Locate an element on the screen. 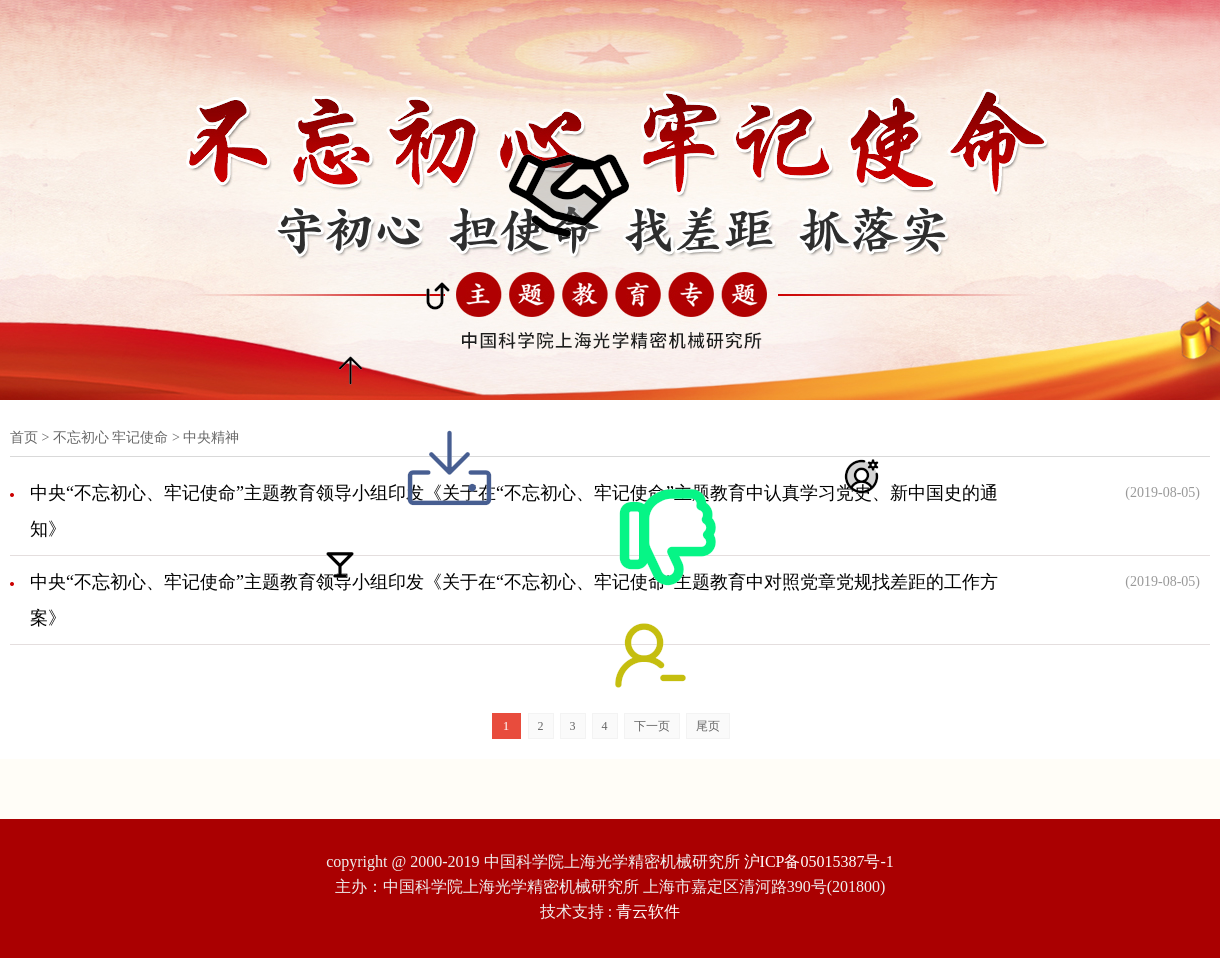 This screenshot has height=958, width=1220. access bar or cocktail menu is located at coordinates (340, 564).